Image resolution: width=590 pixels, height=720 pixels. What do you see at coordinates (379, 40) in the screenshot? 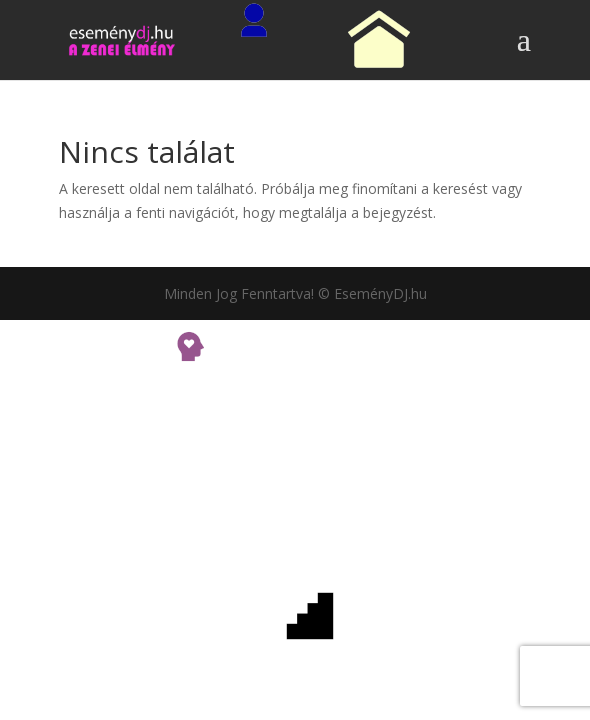
I see `navigate to home screen` at bounding box center [379, 40].